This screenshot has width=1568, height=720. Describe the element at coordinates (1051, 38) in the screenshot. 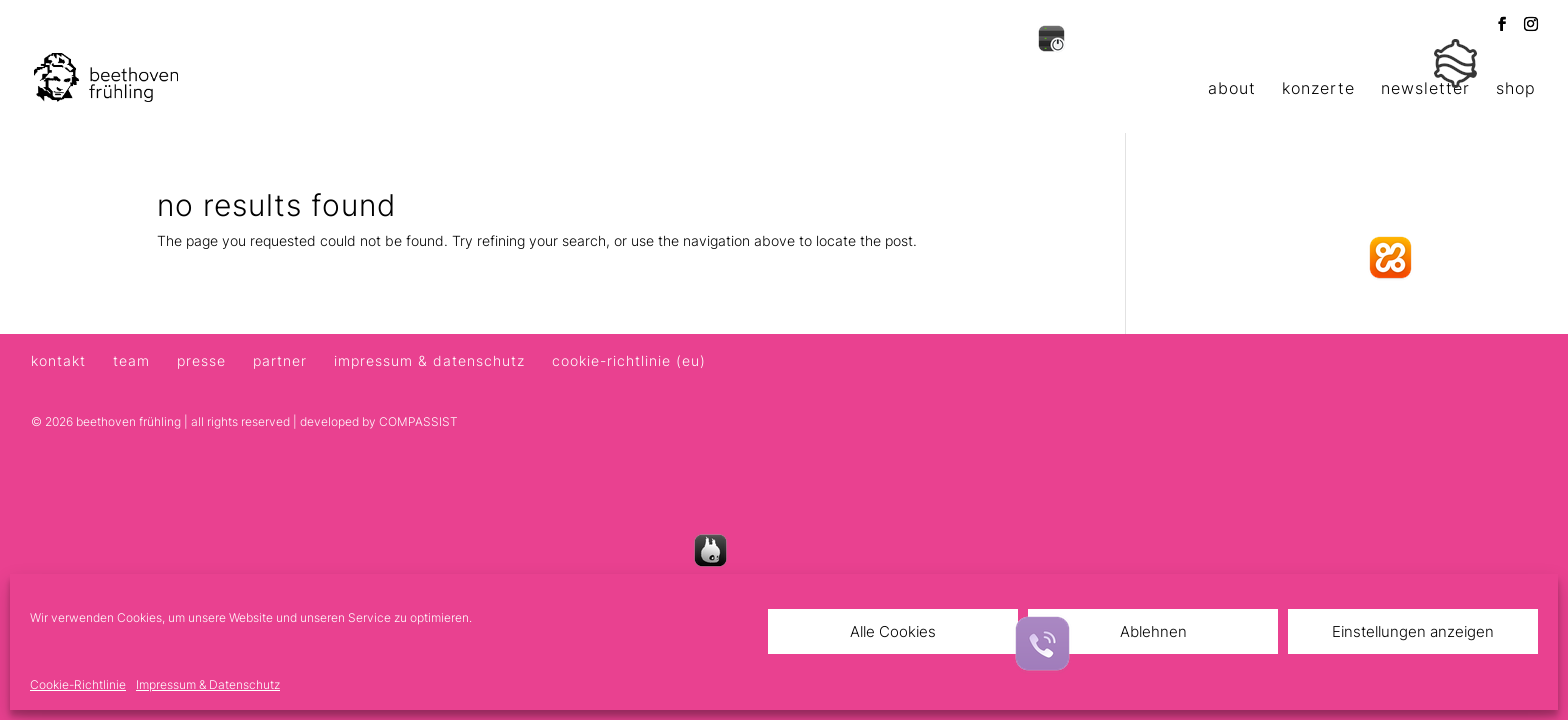

I see `configure network server boot preferences` at that location.